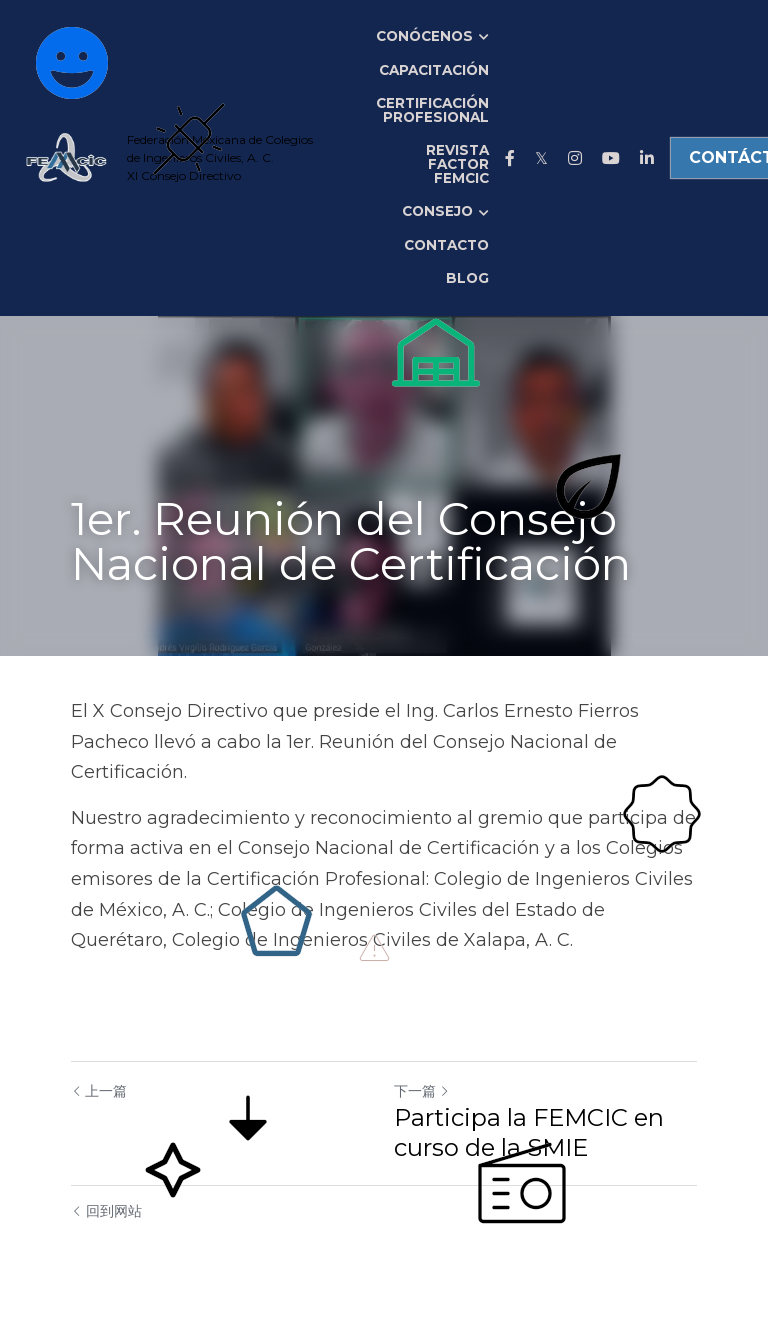 Image resolution: width=768 pixels, height=1332 pixels. What do you see at coordinates (248, 1118) in the screenshot?
I see `download a file or content` at bounding box center [248, 1118].